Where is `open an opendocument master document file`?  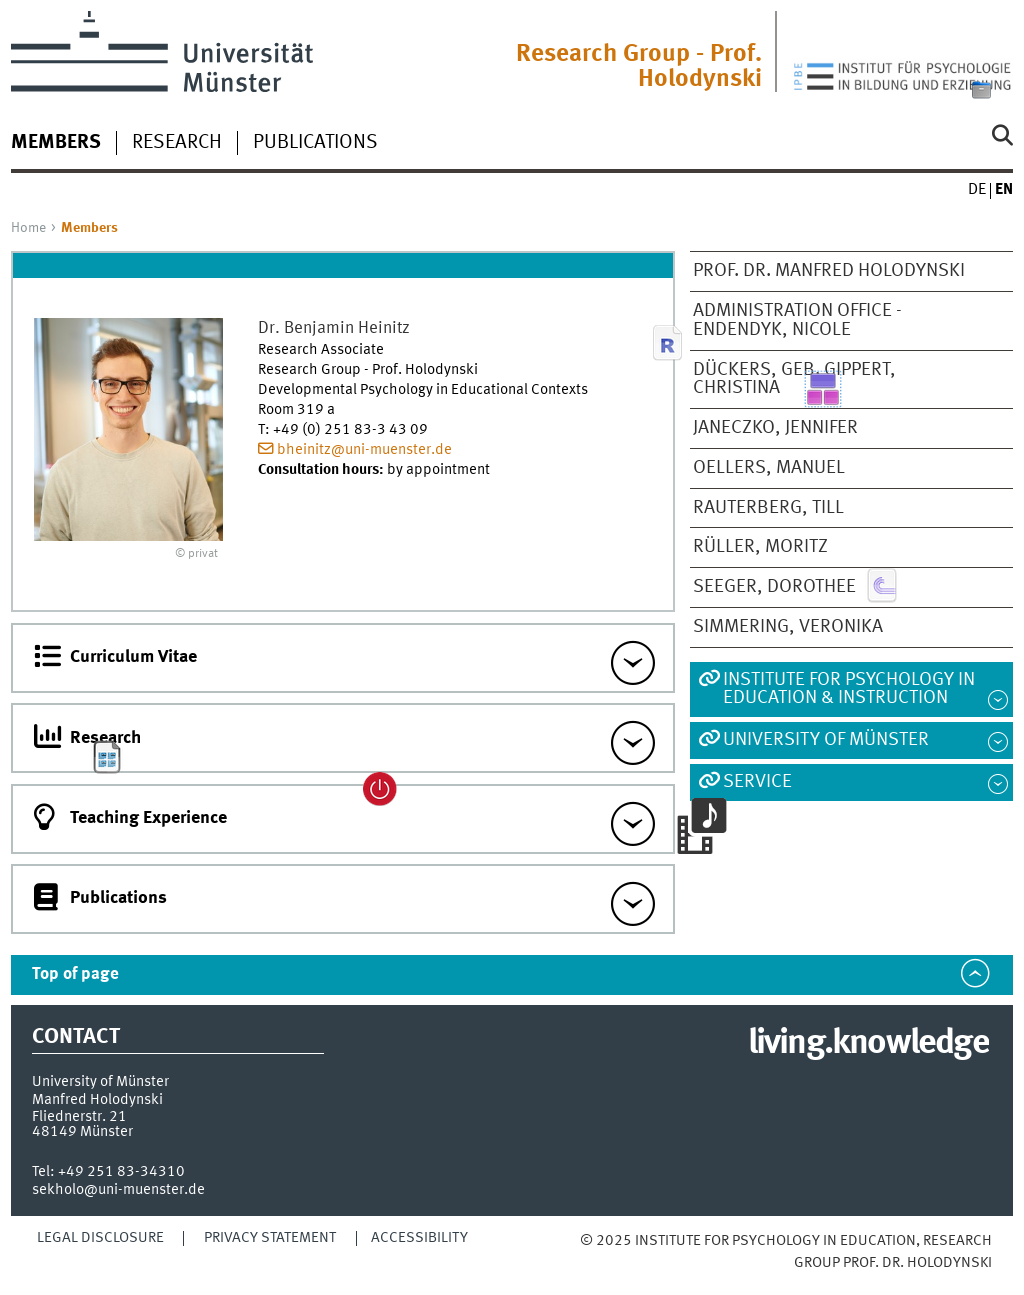 open an opendocument master document file is located at coordinates (107, 757).